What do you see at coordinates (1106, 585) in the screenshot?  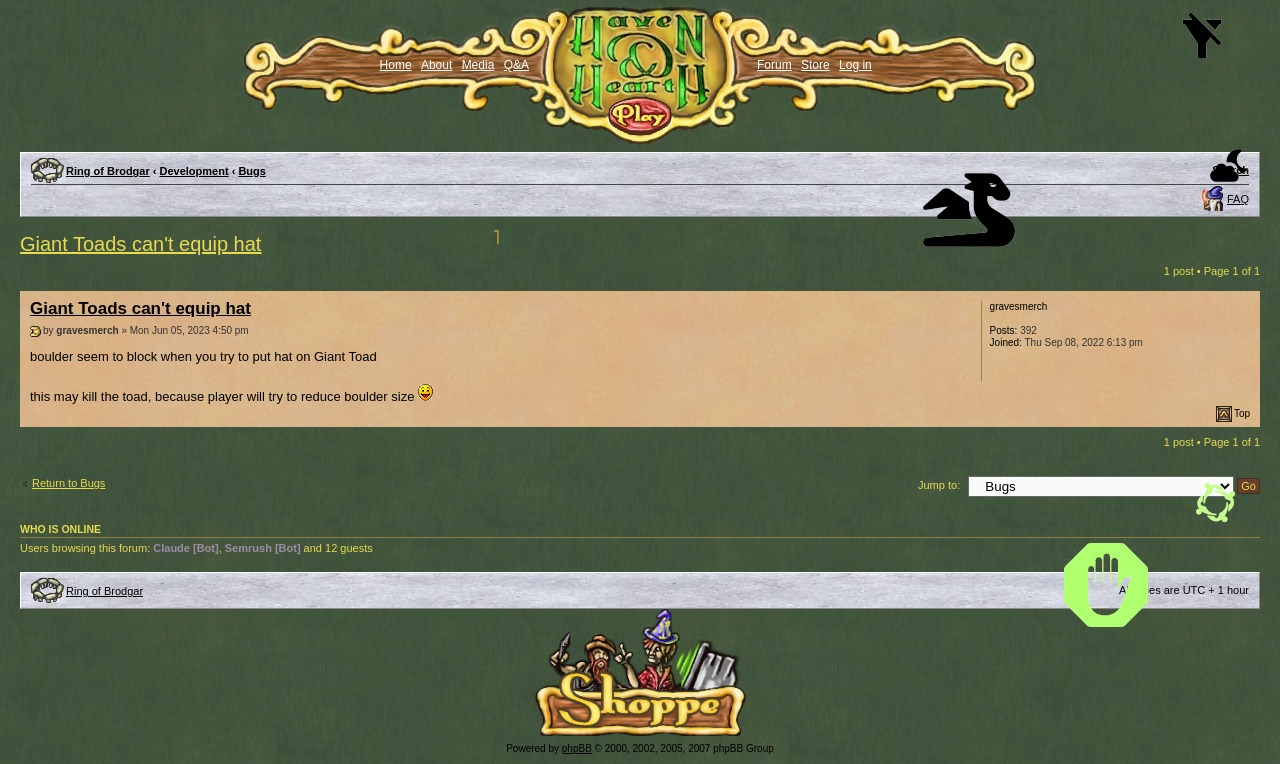 I see `adblock browser extension logo` at bounding box center [1106, 585].